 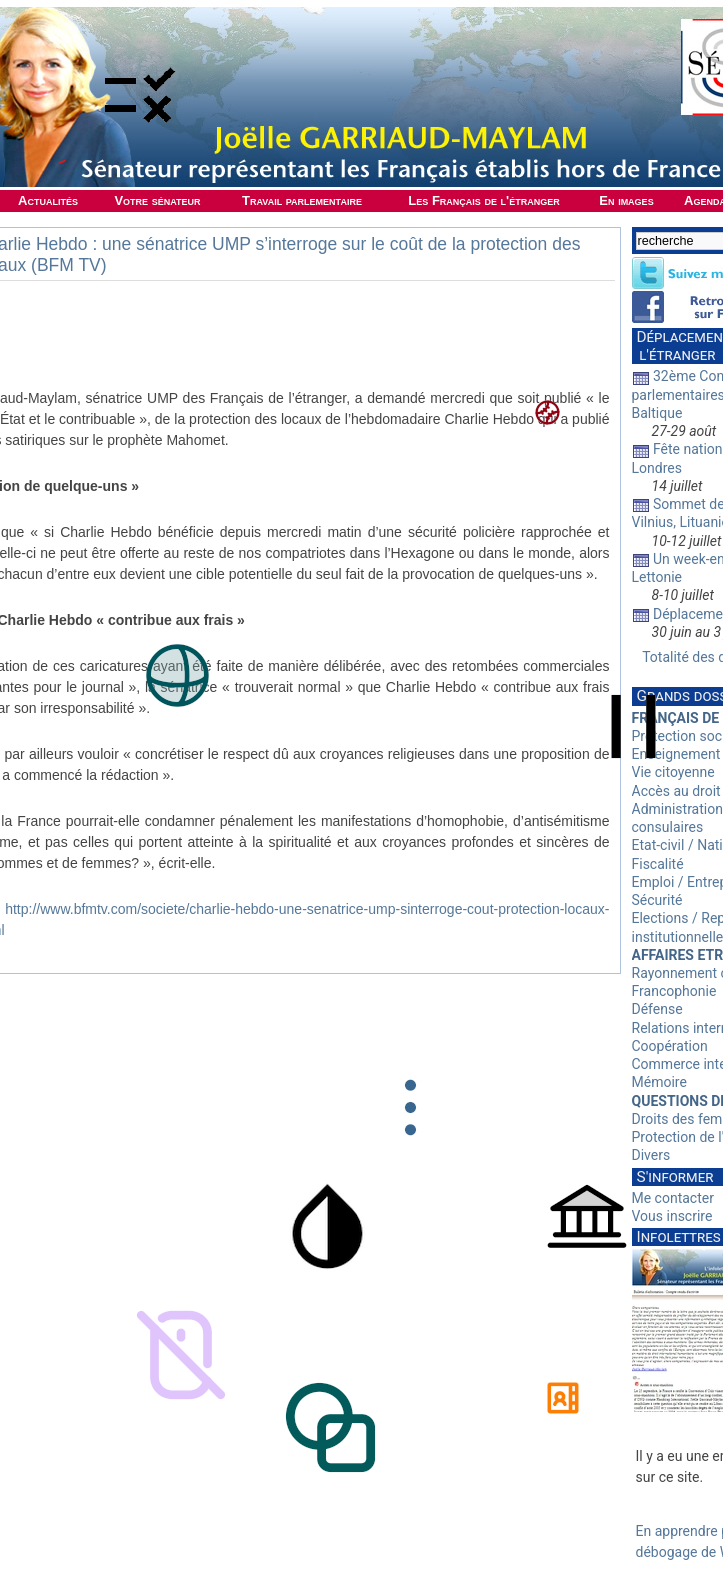 What do you see at coordinates (327, 1226) in the screenshot?
I see `toggle color inversion or contrast settings` at bounding box center [327, 1226].